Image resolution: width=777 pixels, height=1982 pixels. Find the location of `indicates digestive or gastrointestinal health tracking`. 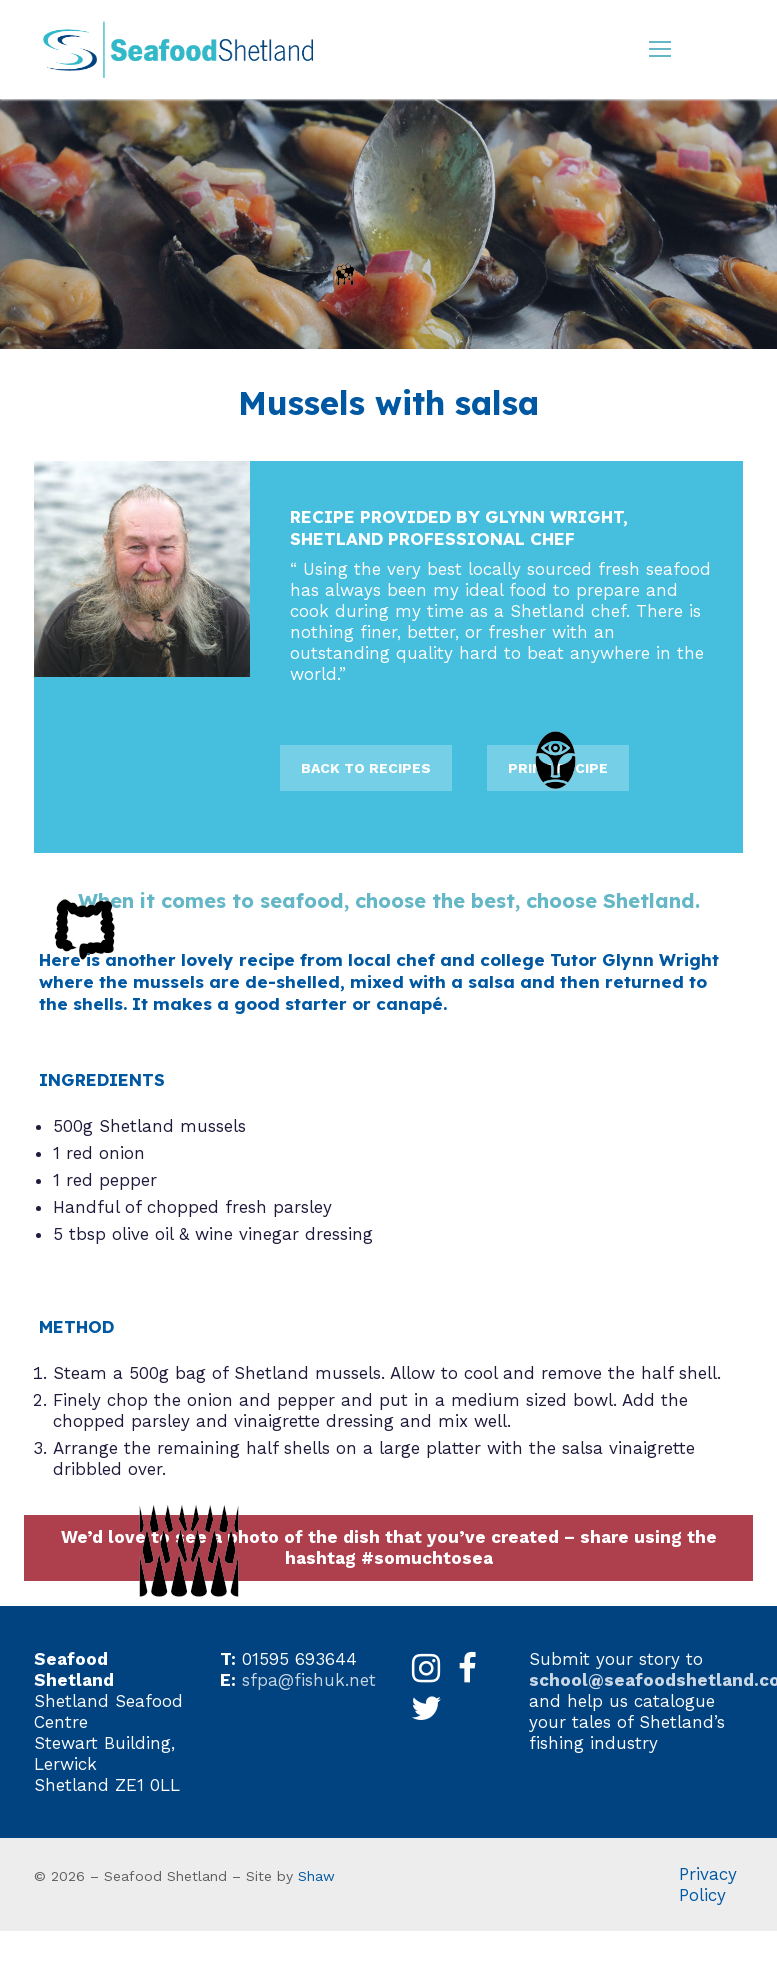

indicates digestive or gastrointestinal health tracking is located at coordinates (84, 929).